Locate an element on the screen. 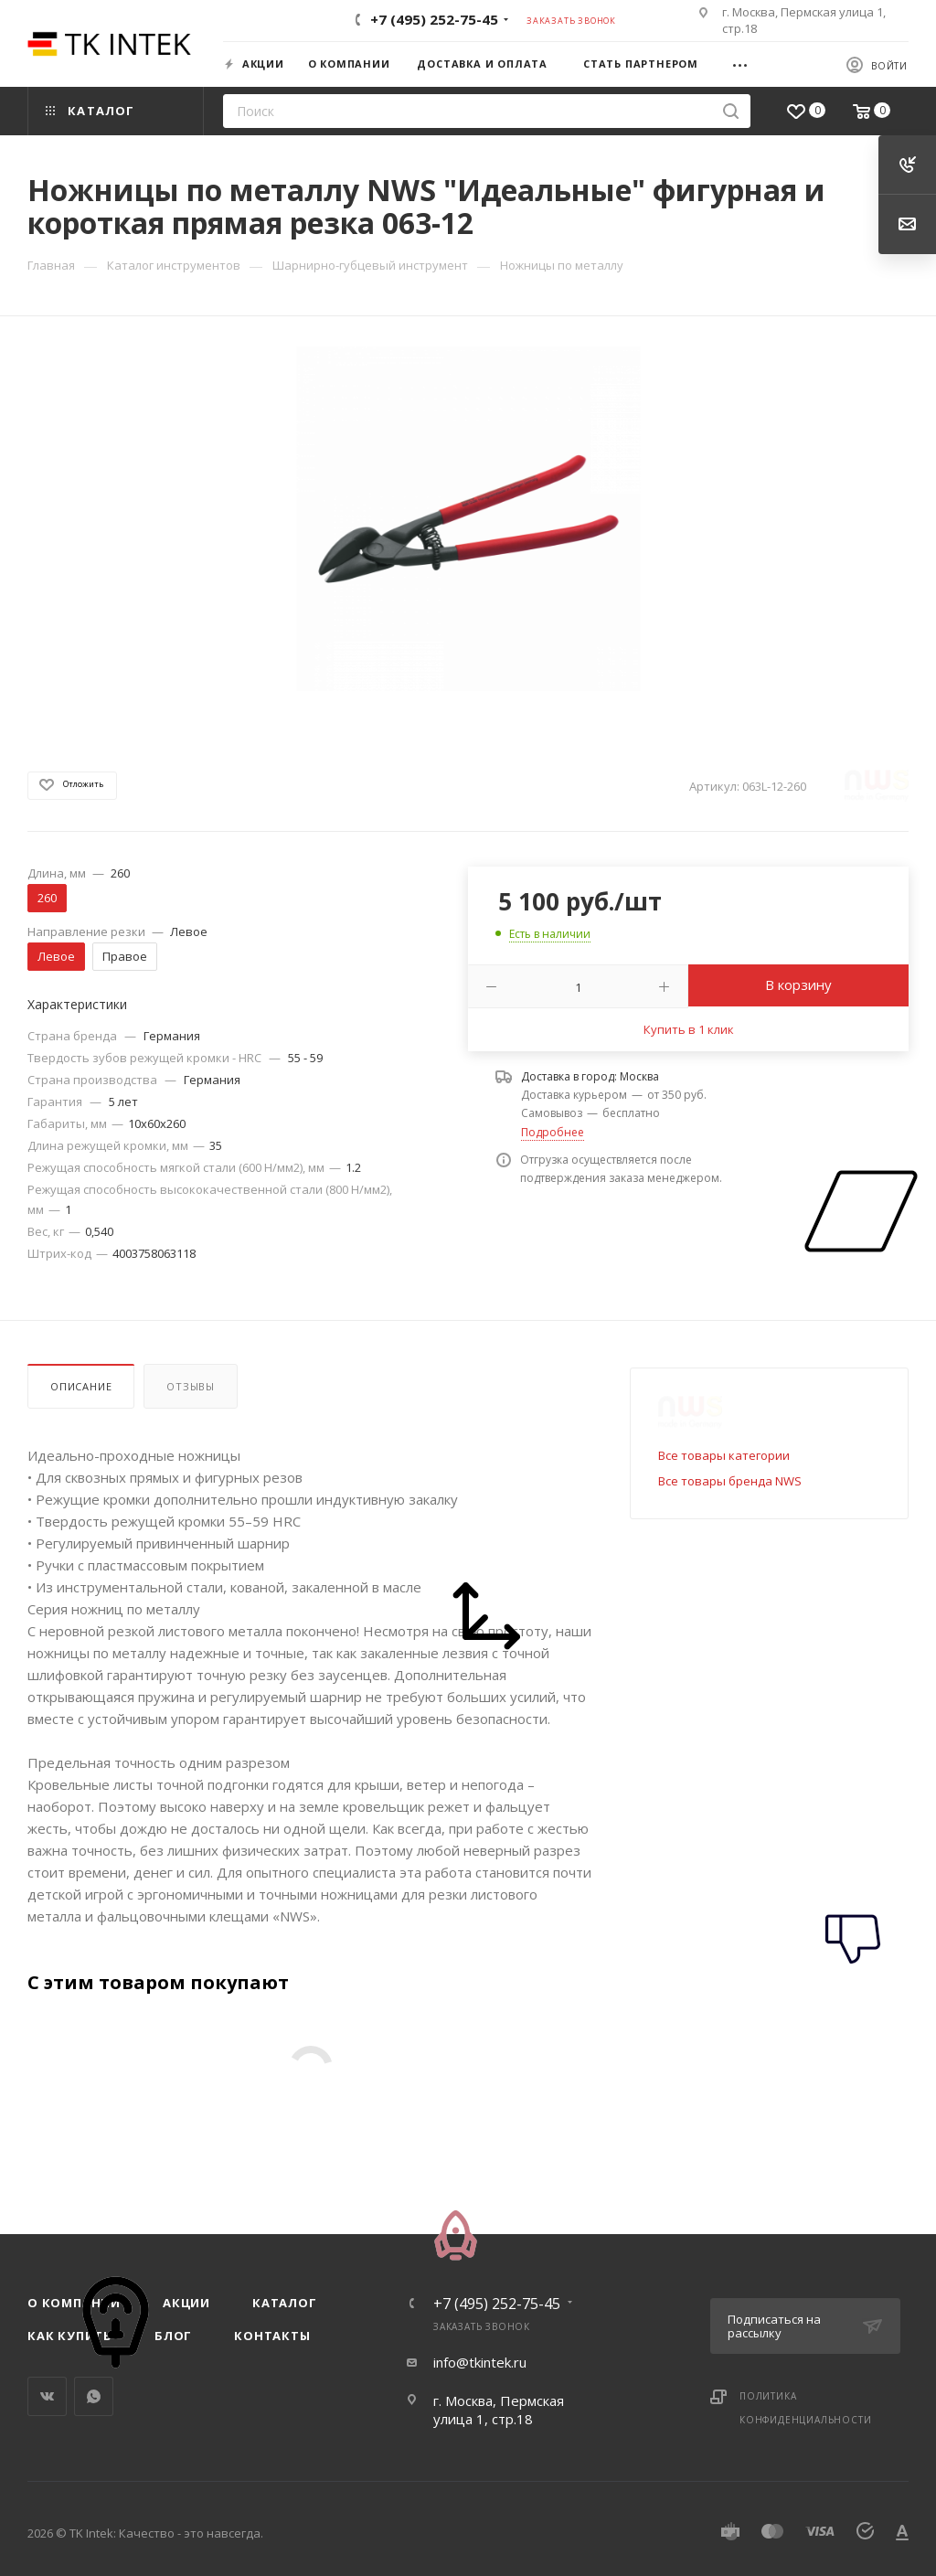 The height and width of the screenshot is (2576, 936). insert a parallelogram shape is located at coordinates (861, 1211).